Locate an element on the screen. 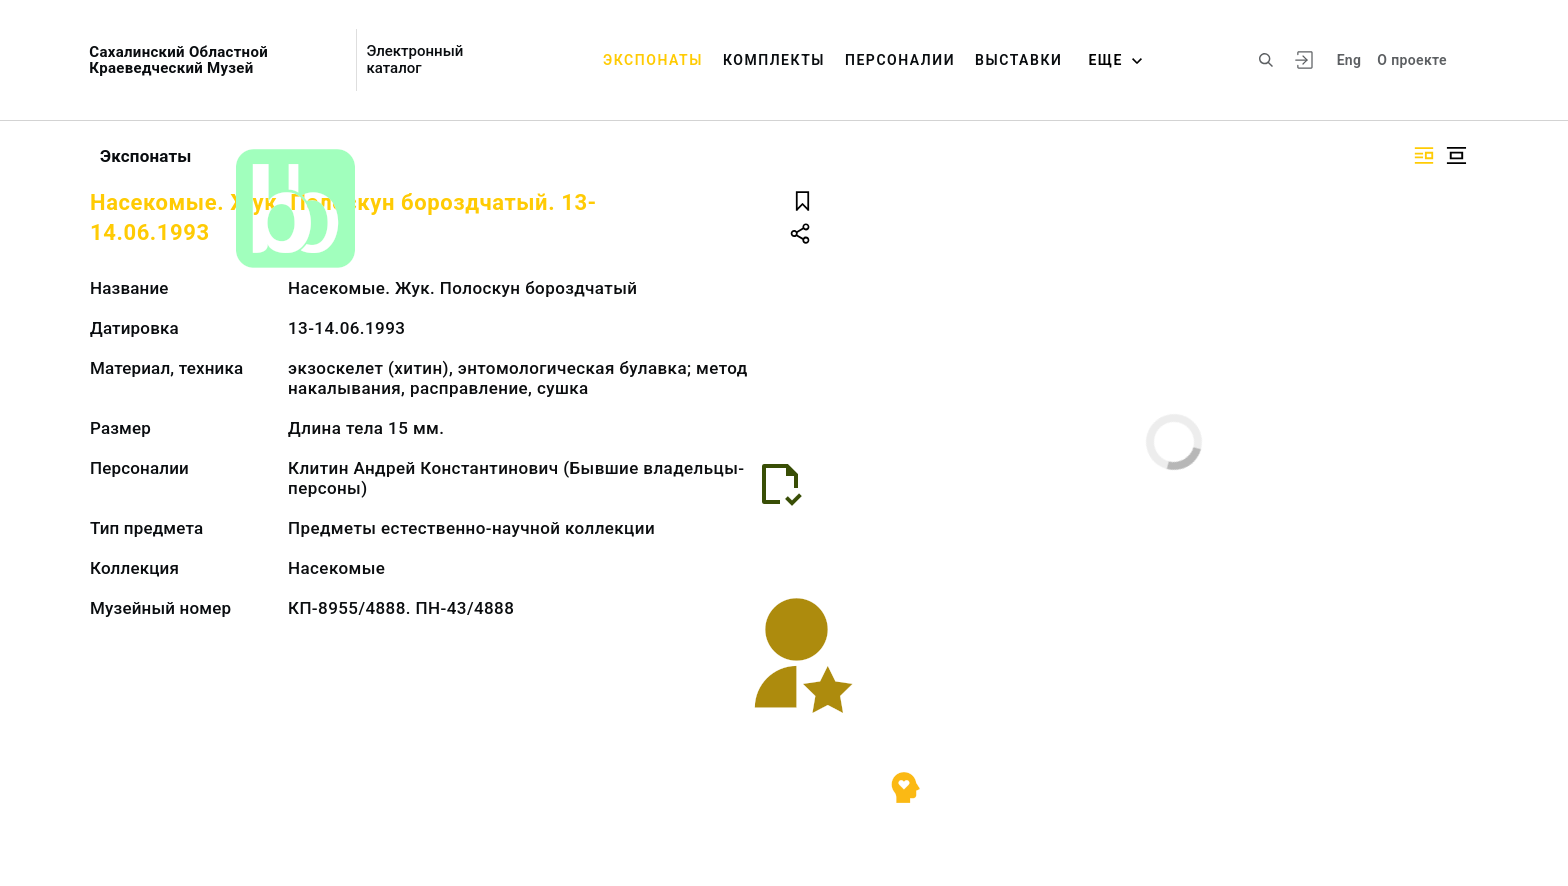 The height and width of the screenshot is (886, 1568). file successfully uploaded or verified is located at coordinates (780, 484).